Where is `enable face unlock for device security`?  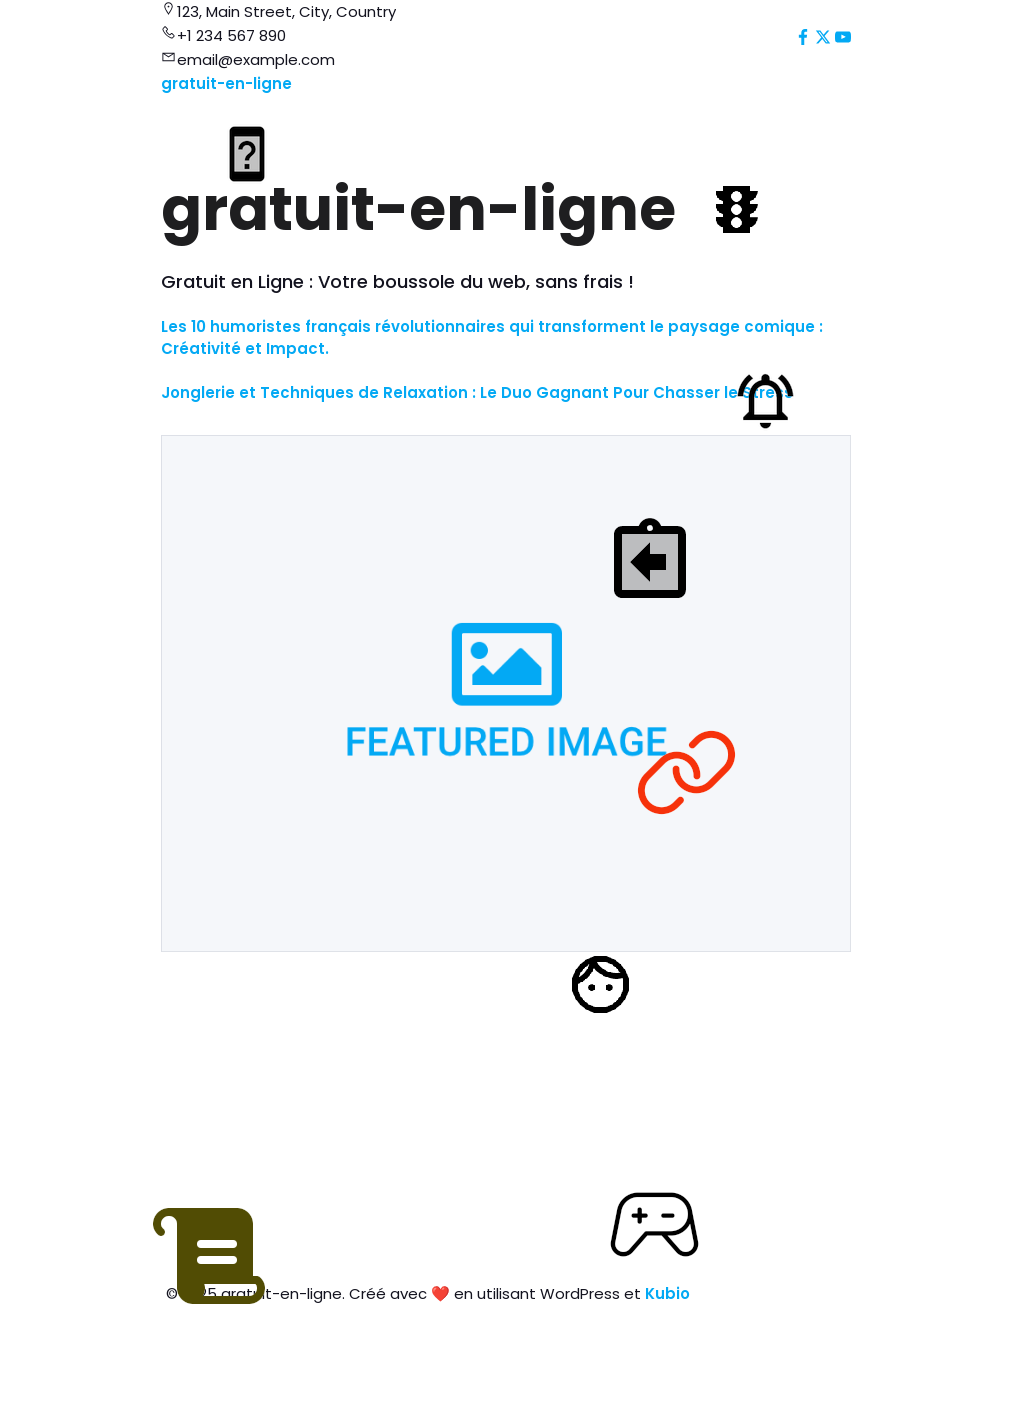 enable face unlock for device security is located at coordinates (600, 984).